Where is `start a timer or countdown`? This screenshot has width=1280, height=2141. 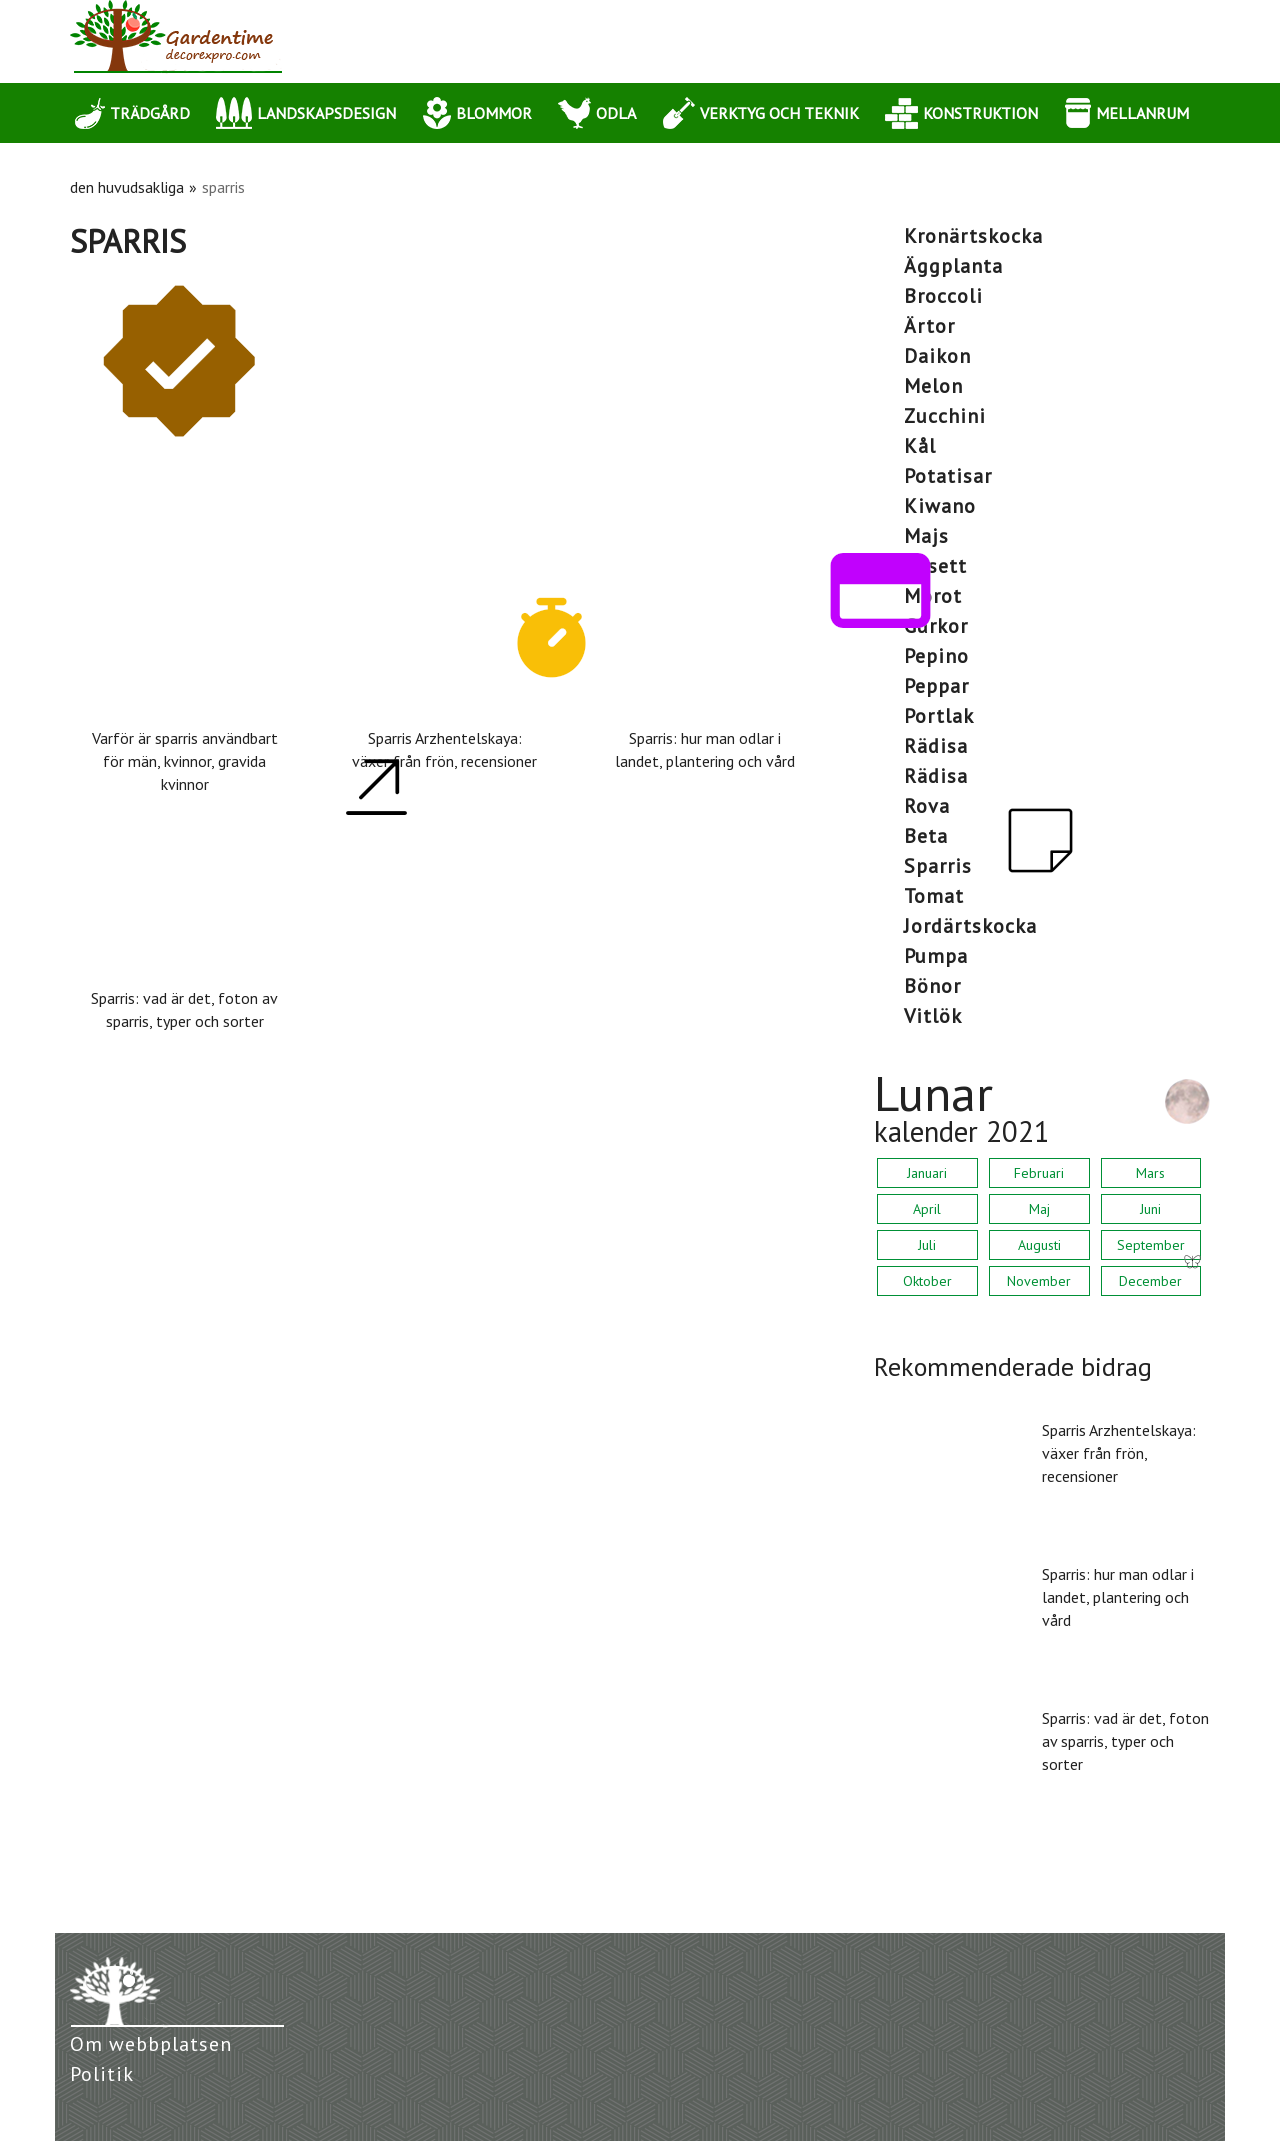
start a timer or countdown is located at coordinates (551, 639).